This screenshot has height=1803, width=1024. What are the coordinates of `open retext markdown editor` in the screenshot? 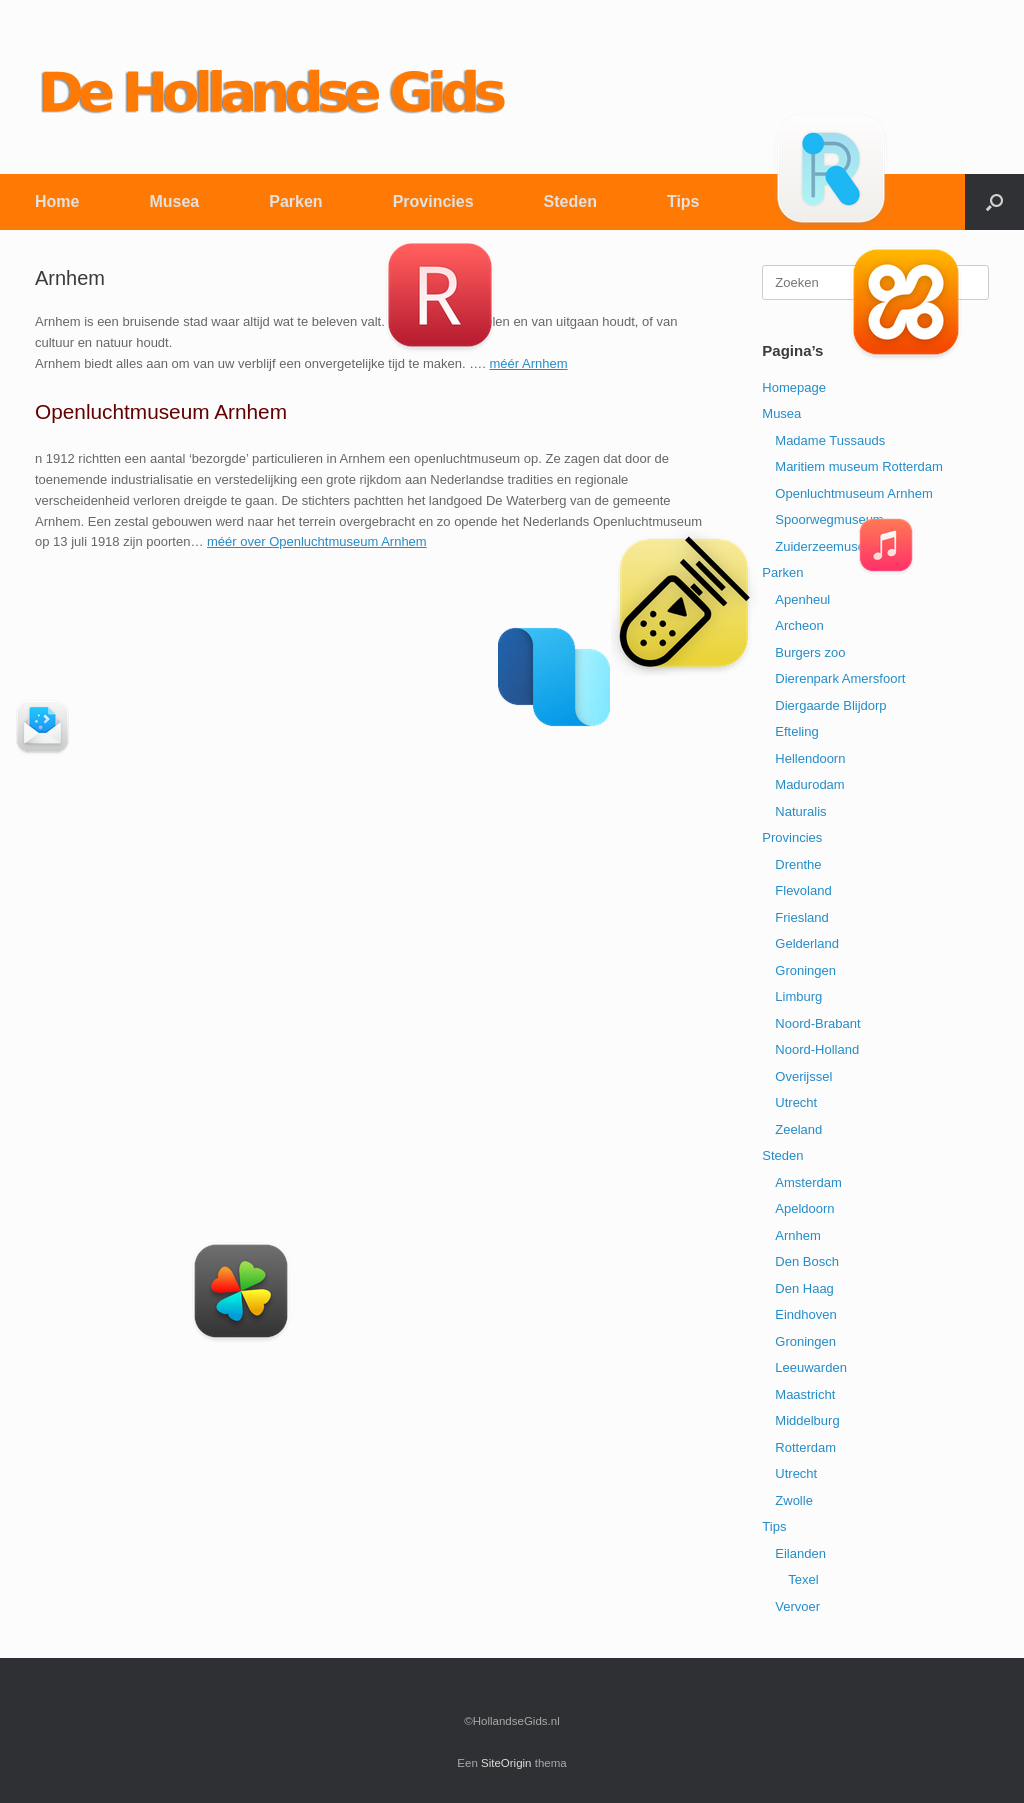 It's located at (440, 295).